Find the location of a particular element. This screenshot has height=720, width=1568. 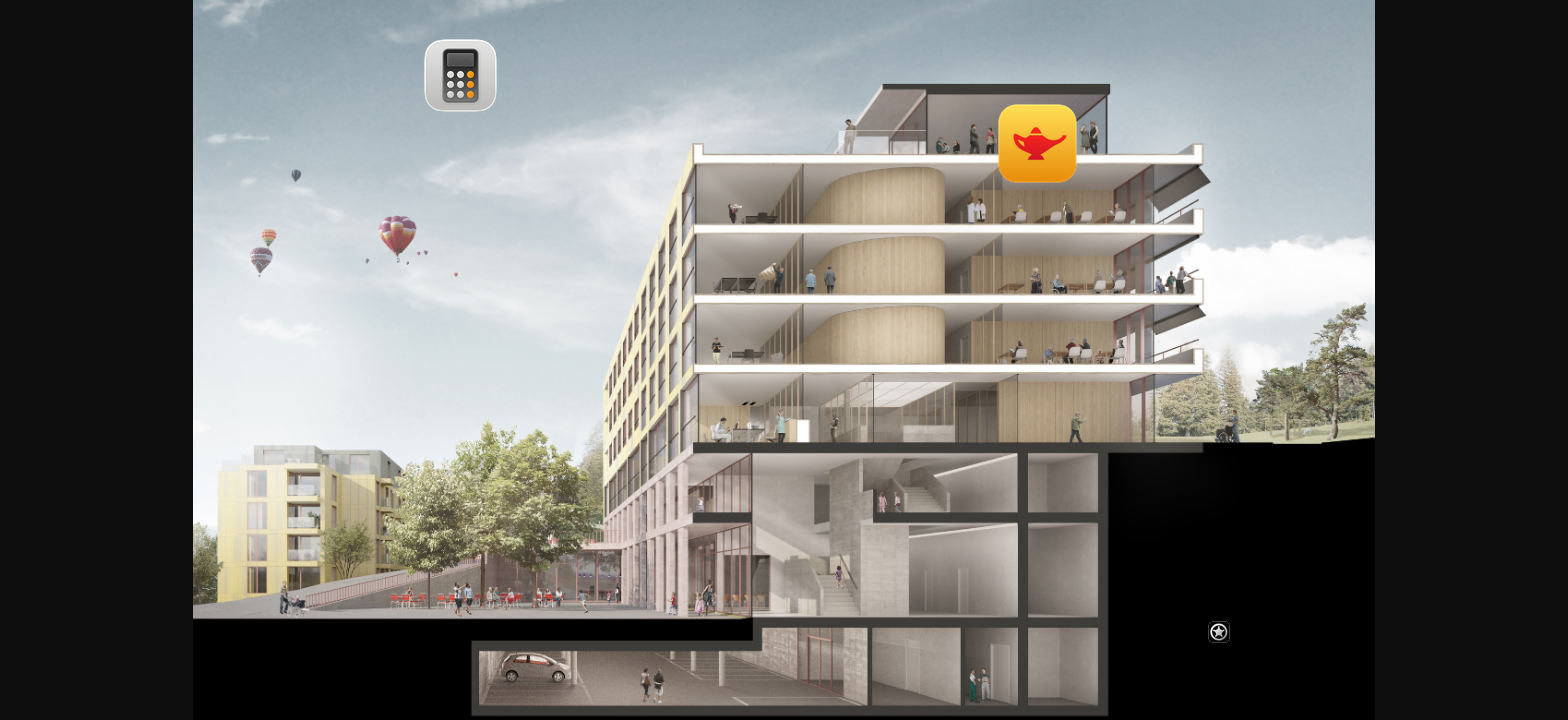

launch rimworld is located at coordinates (1219, 632).